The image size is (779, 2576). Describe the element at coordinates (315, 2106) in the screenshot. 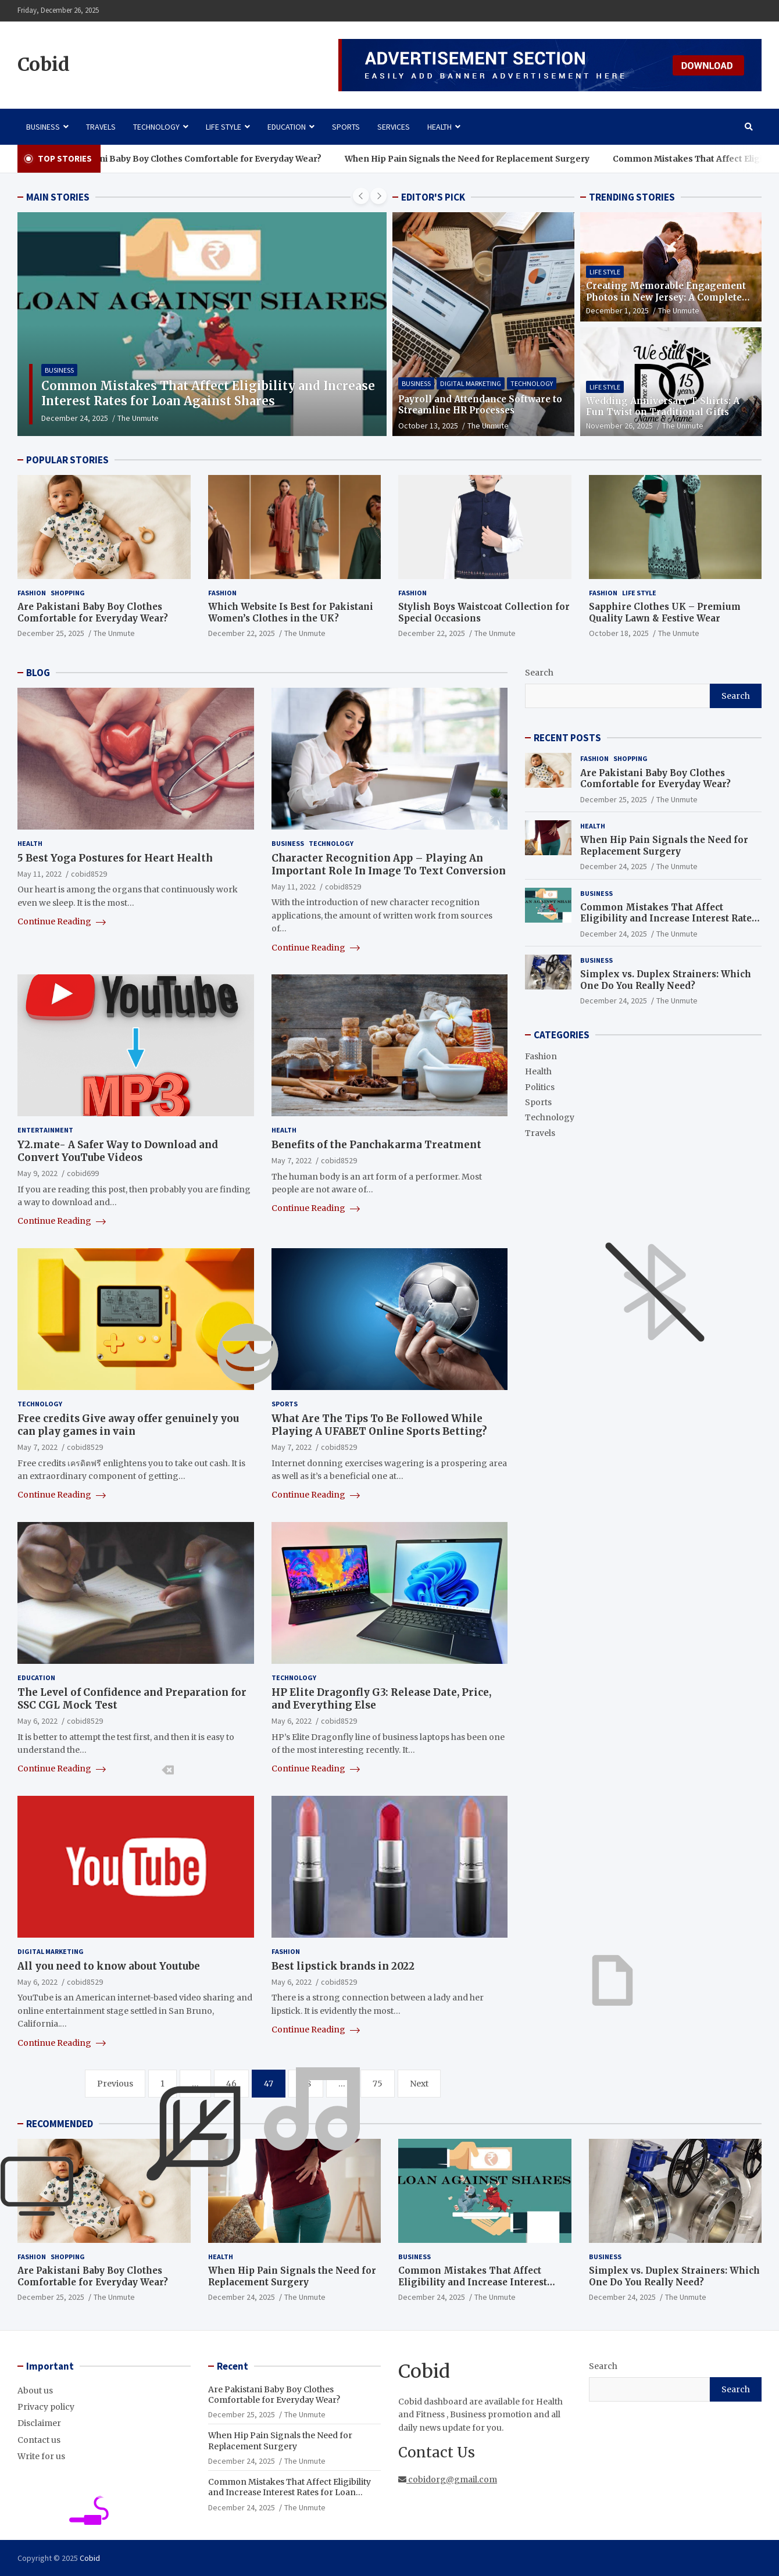

I see `access music library or audio files` at that location.